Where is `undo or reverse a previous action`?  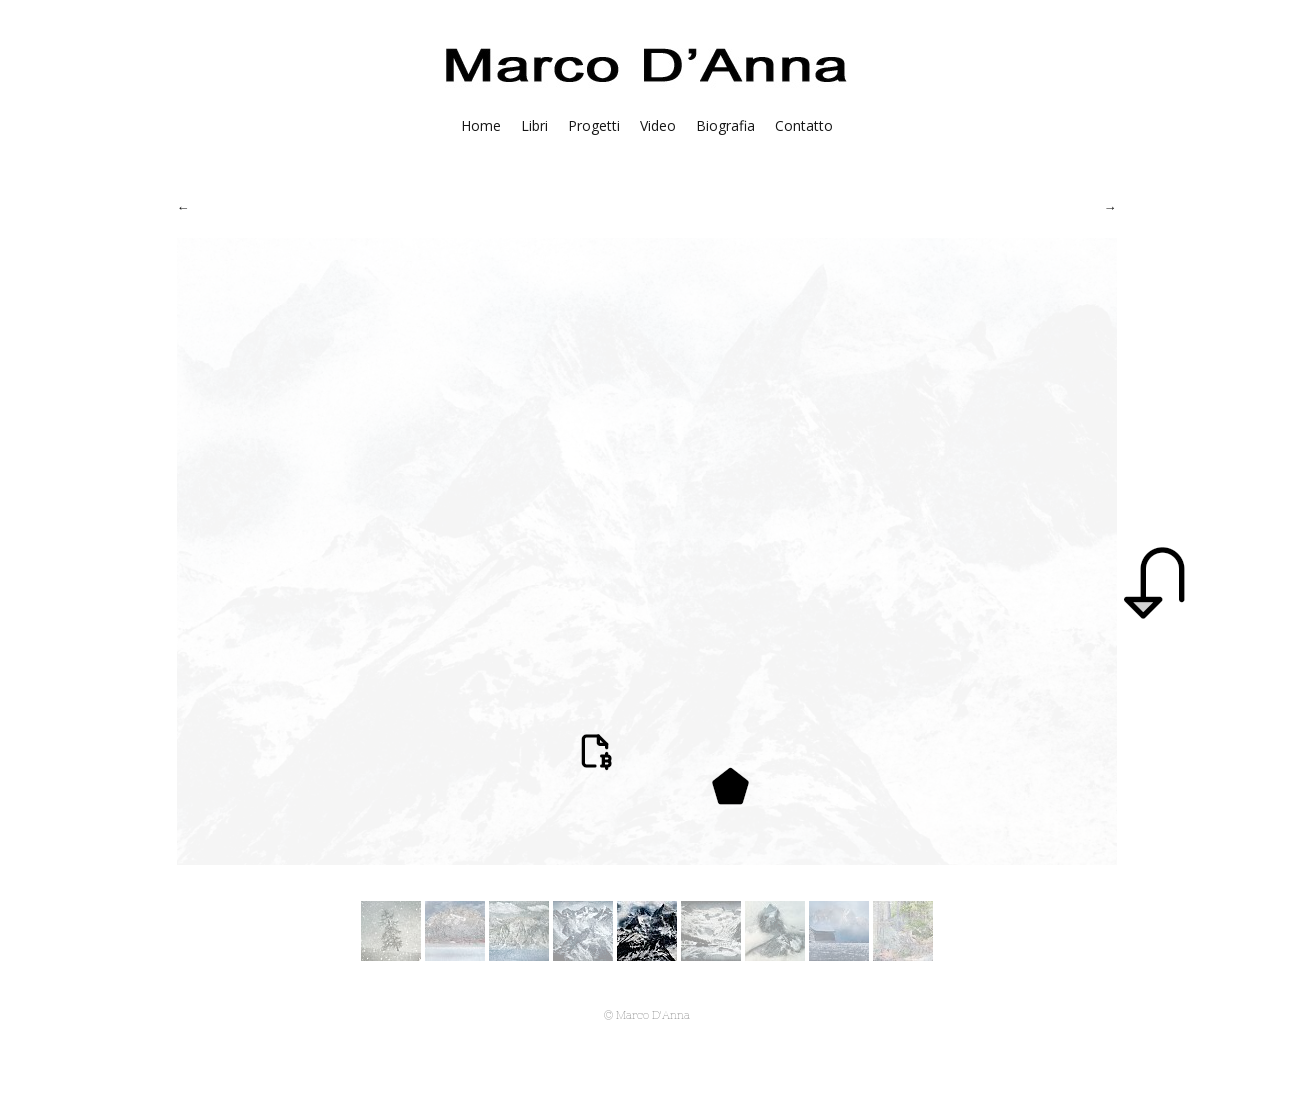 undo or reverse a previous action is located at coordinates (1157, 583).